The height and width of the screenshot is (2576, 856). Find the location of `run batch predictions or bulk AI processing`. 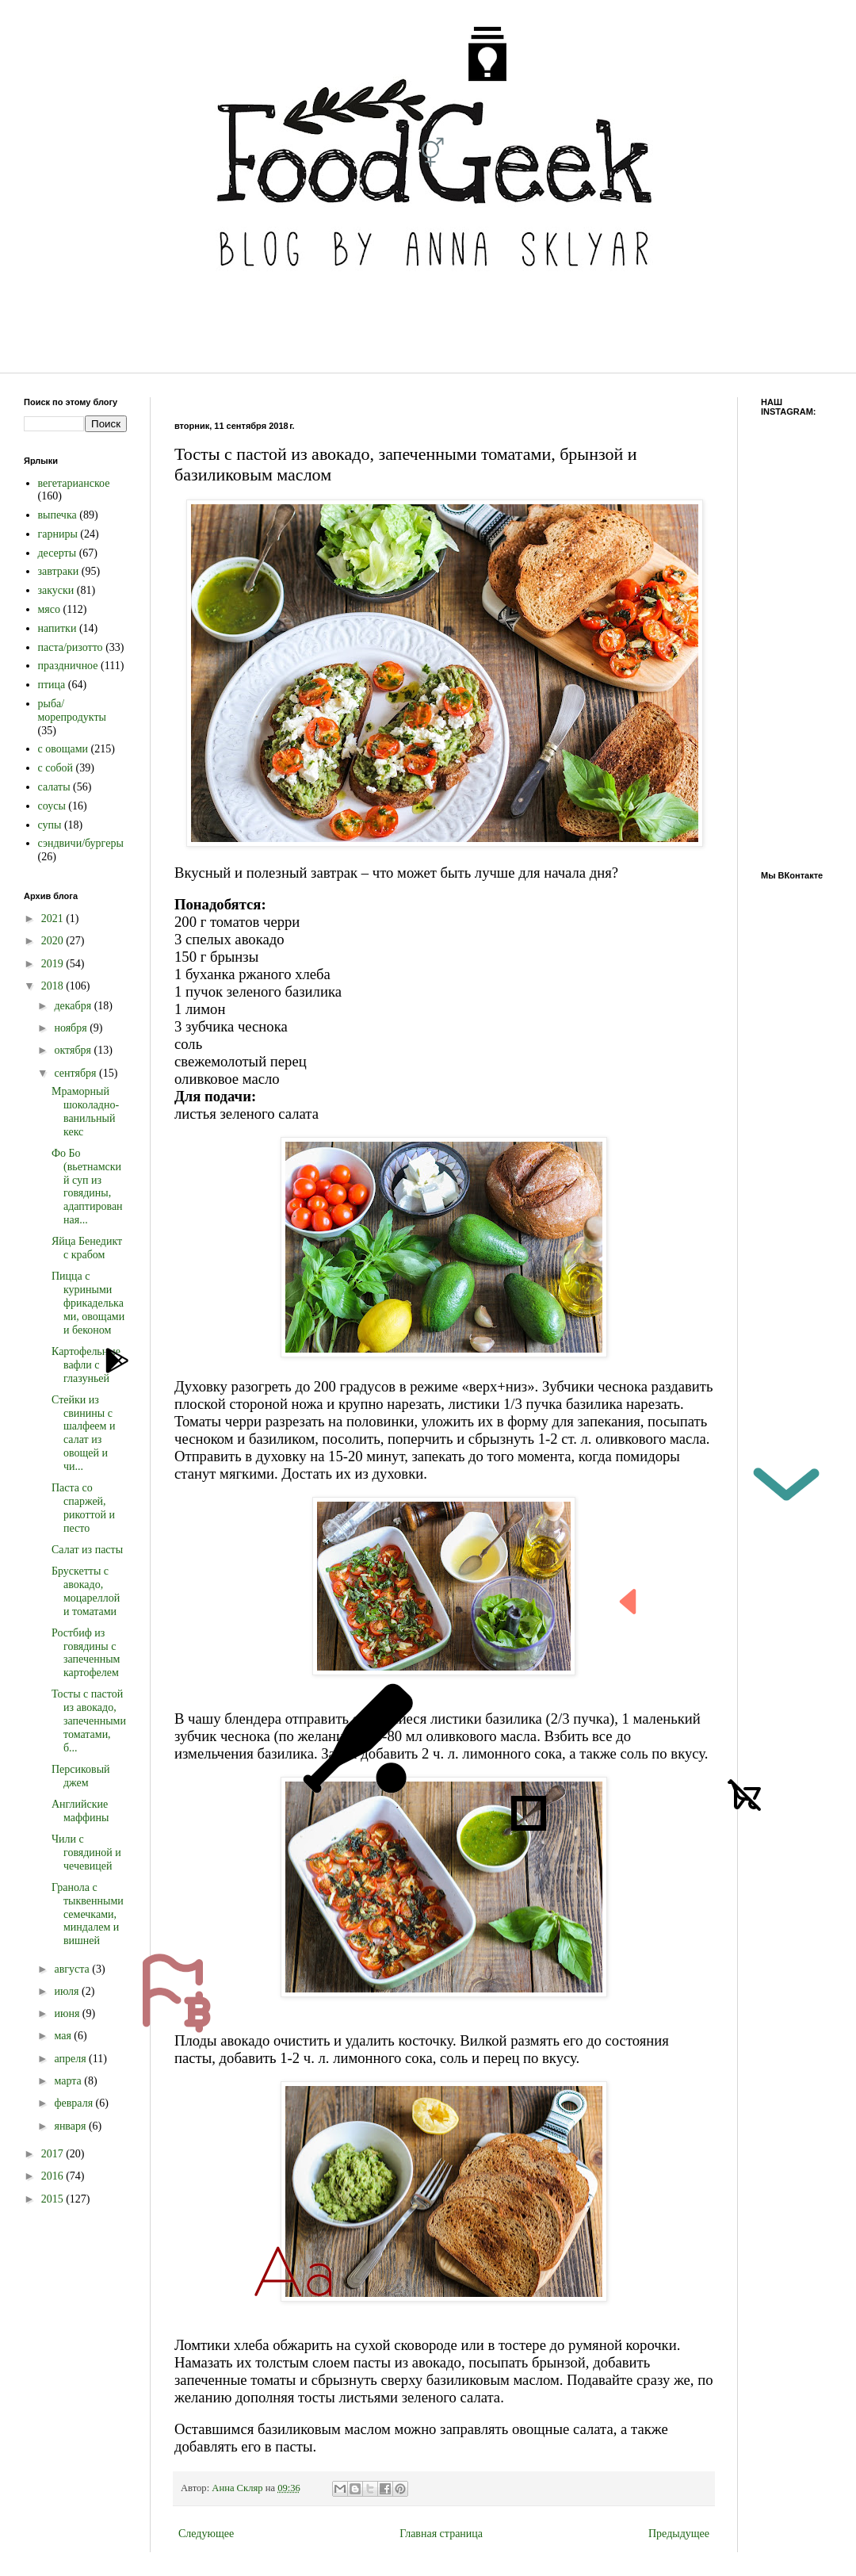

run batch predictions or bulk AI processing is located at coordinates (487, 54).